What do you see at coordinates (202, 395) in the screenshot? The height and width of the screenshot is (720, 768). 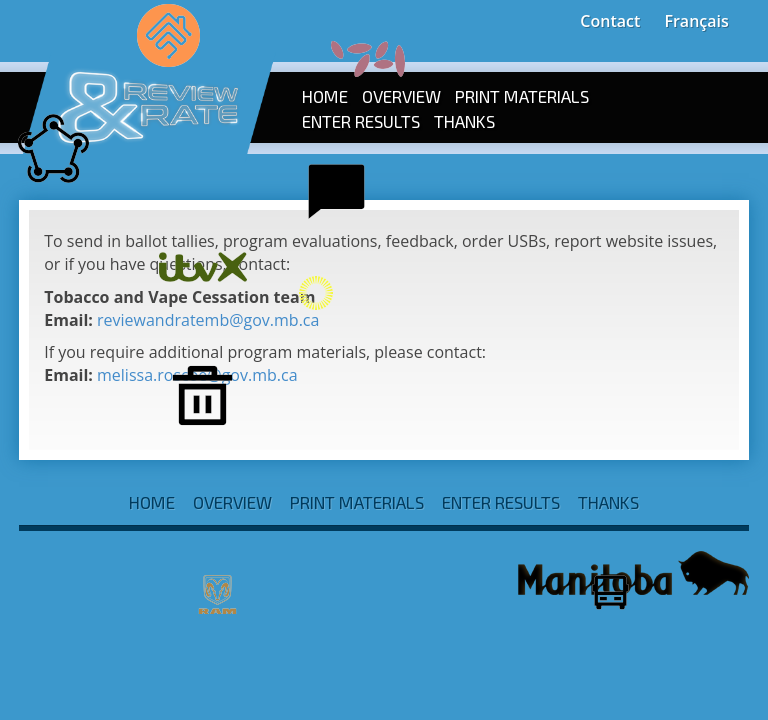 I see `delete selected item` at bounding box center [202, 395].